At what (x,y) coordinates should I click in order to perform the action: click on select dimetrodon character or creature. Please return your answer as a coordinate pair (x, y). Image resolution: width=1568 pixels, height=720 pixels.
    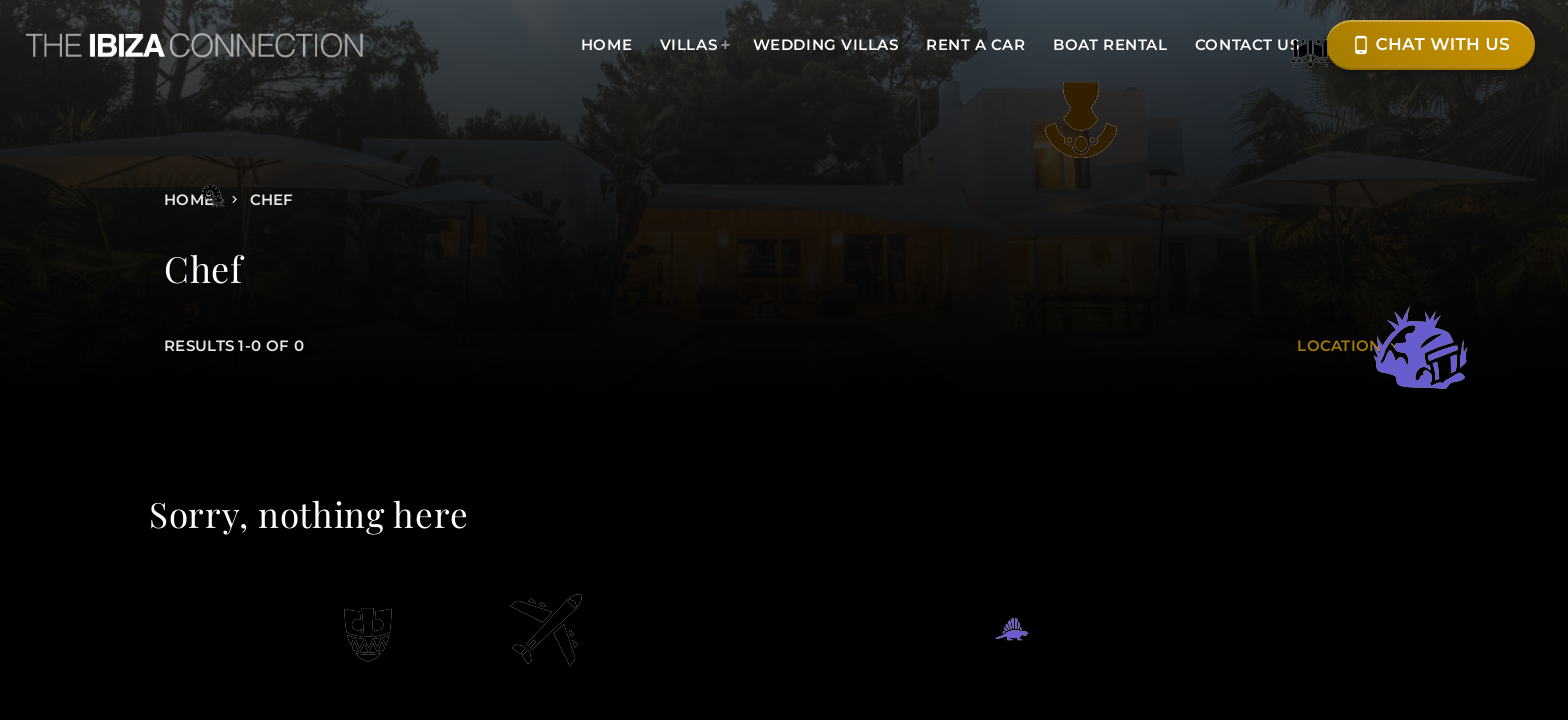
    Looking at the image, I should click on (1012, 629).